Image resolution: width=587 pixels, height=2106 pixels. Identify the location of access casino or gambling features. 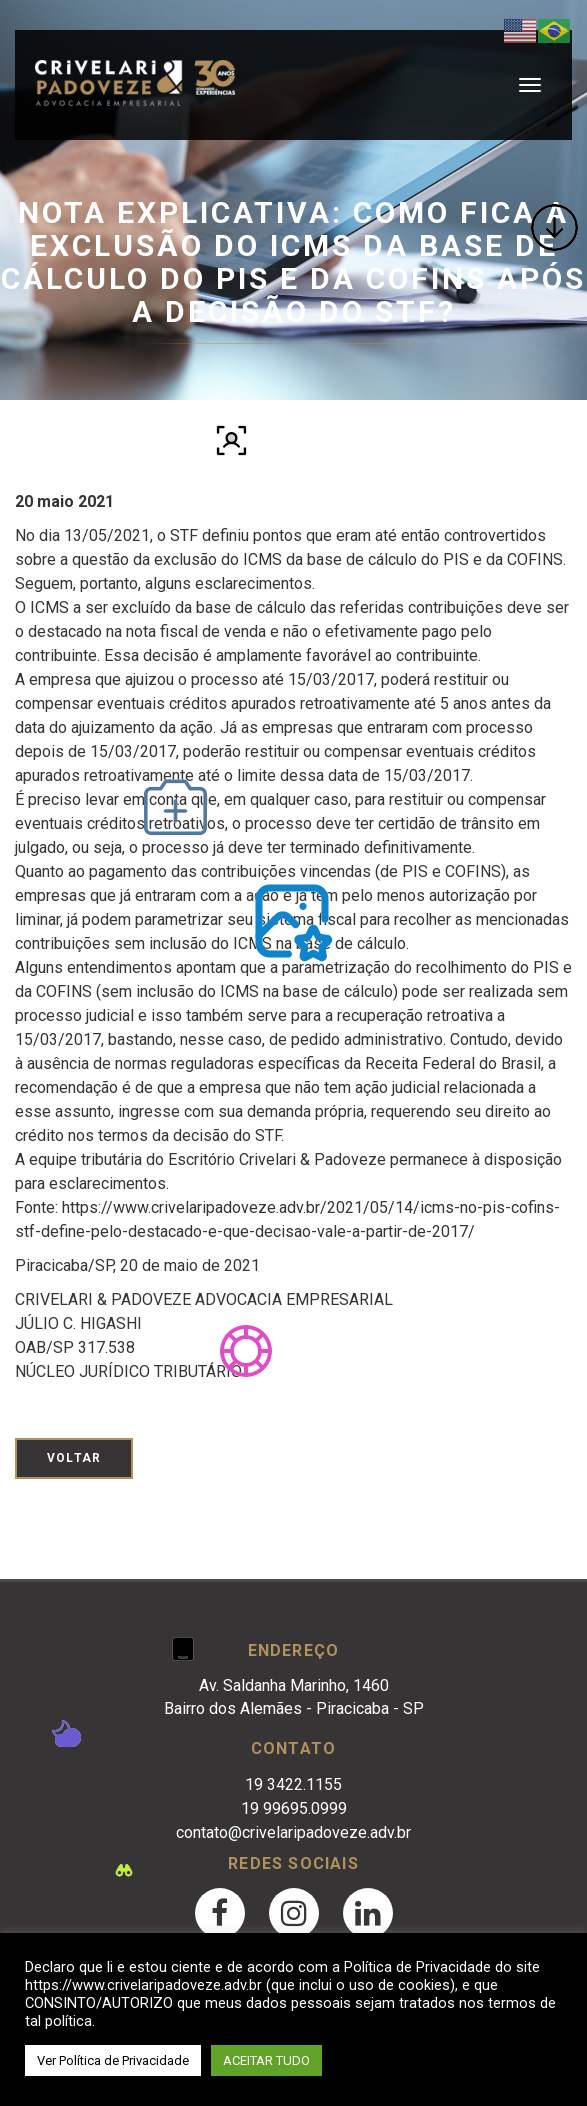
(246, 1351).